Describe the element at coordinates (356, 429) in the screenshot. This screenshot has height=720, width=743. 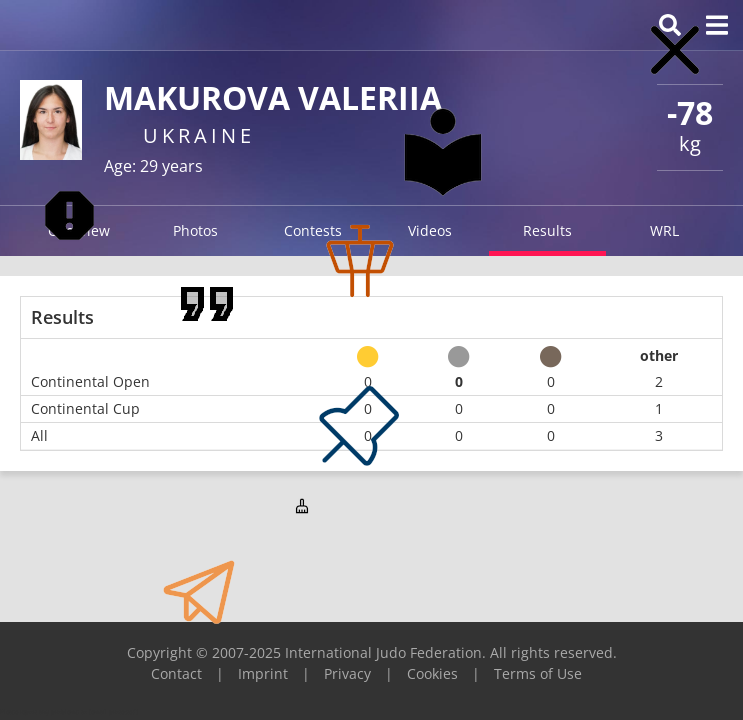
I see `pin an item to keep it visible` at that location.